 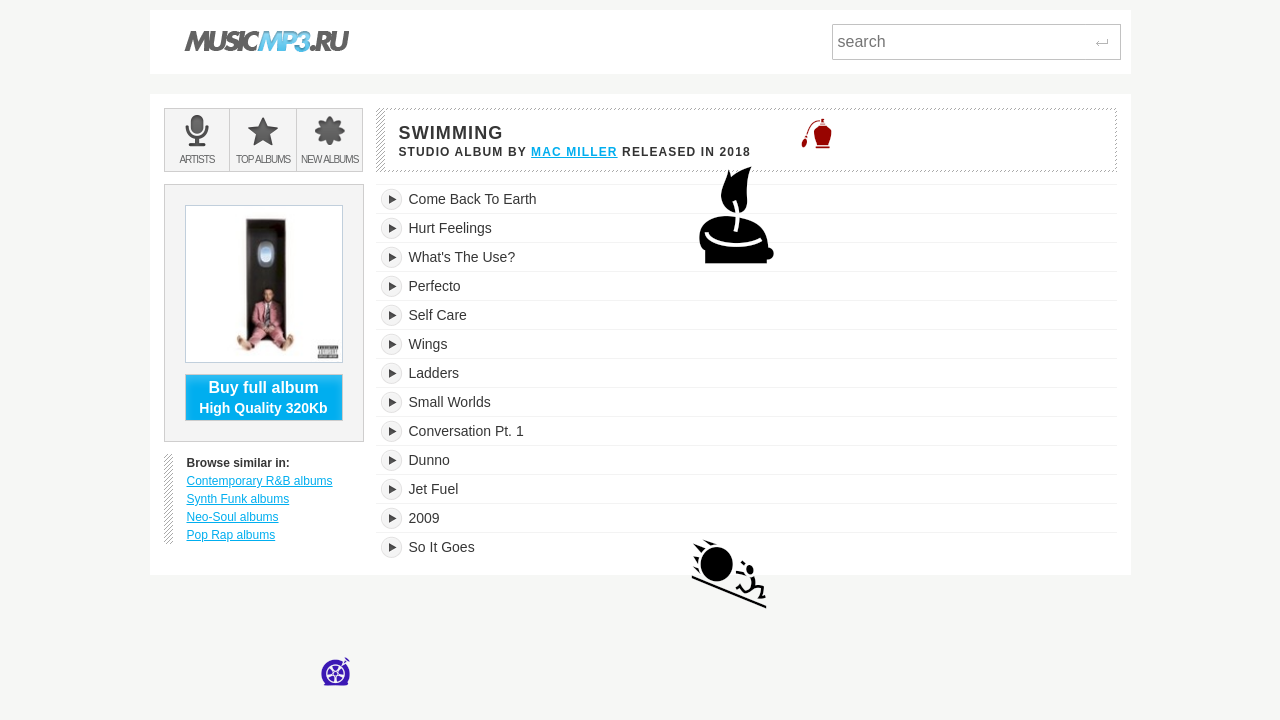 I want to click on indicates a lit candle or flame feature, so click(x=735, y=215).